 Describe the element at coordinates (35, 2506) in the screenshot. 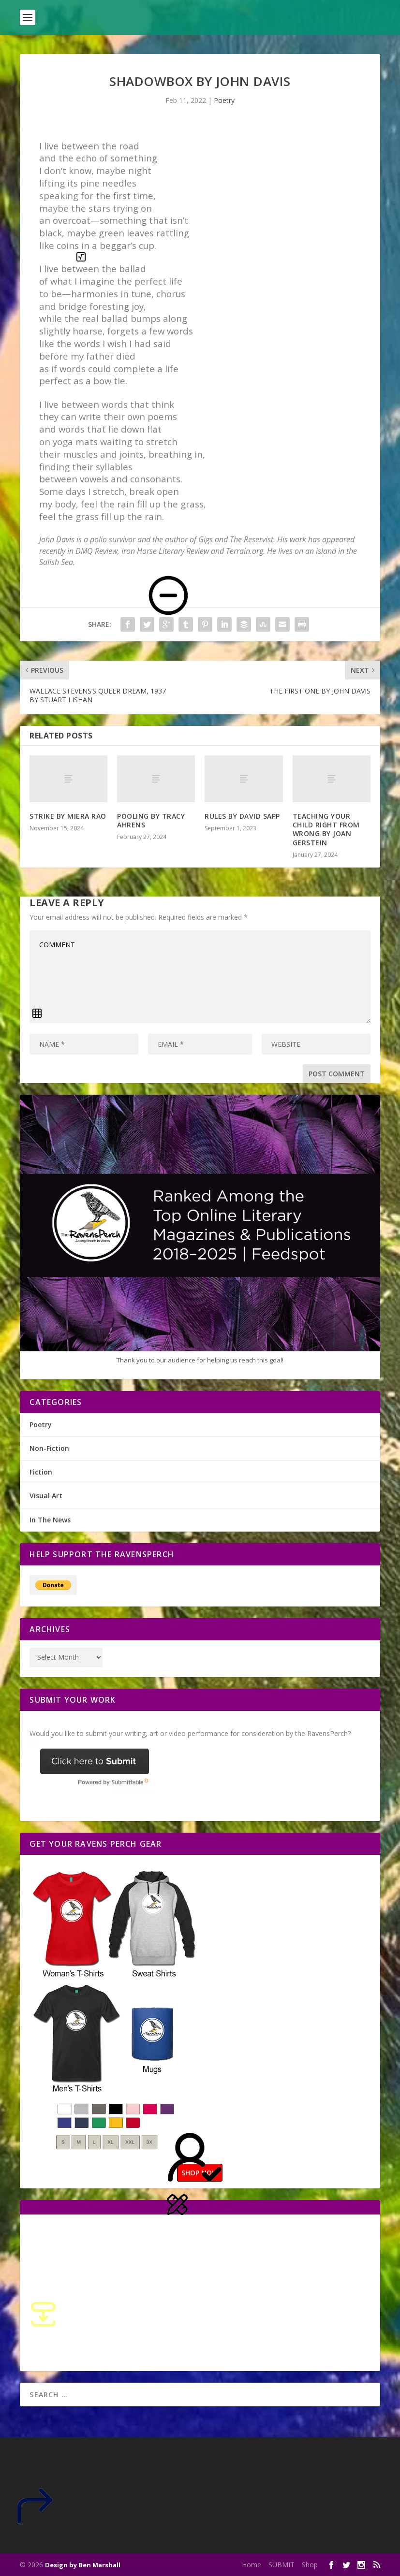

I see `forward or share content` at that location.